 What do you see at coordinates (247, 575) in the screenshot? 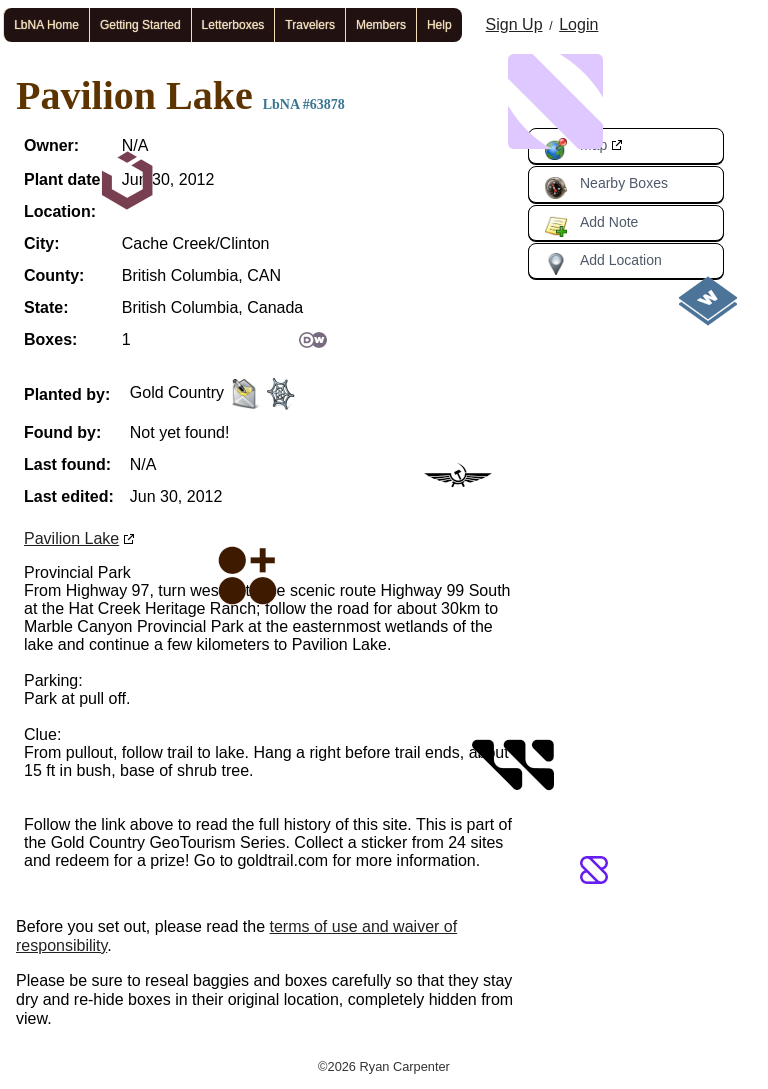
I see `add a new app to your collection` at bounding box center [247, 575].